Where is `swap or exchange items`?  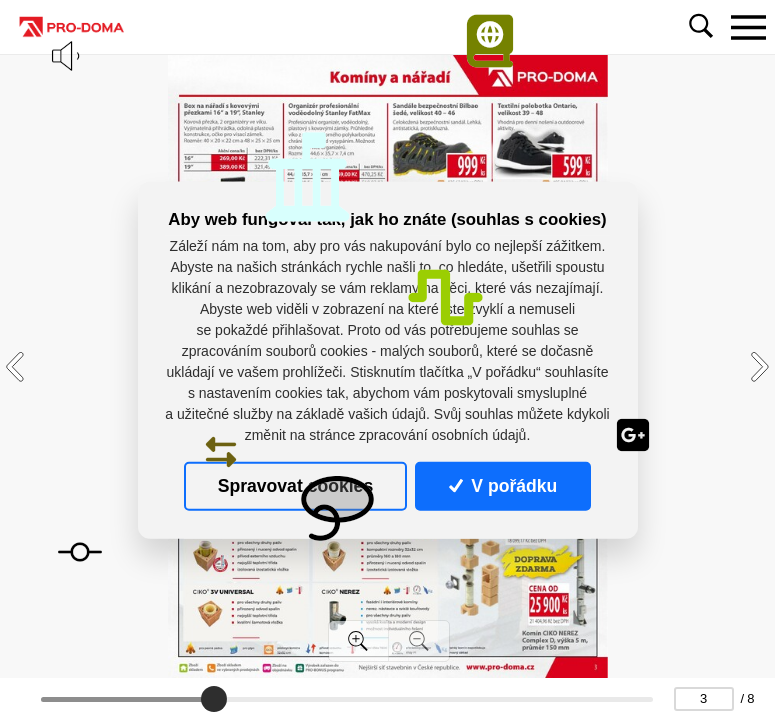 swap or exchange items is located at coordinates (221, 452).